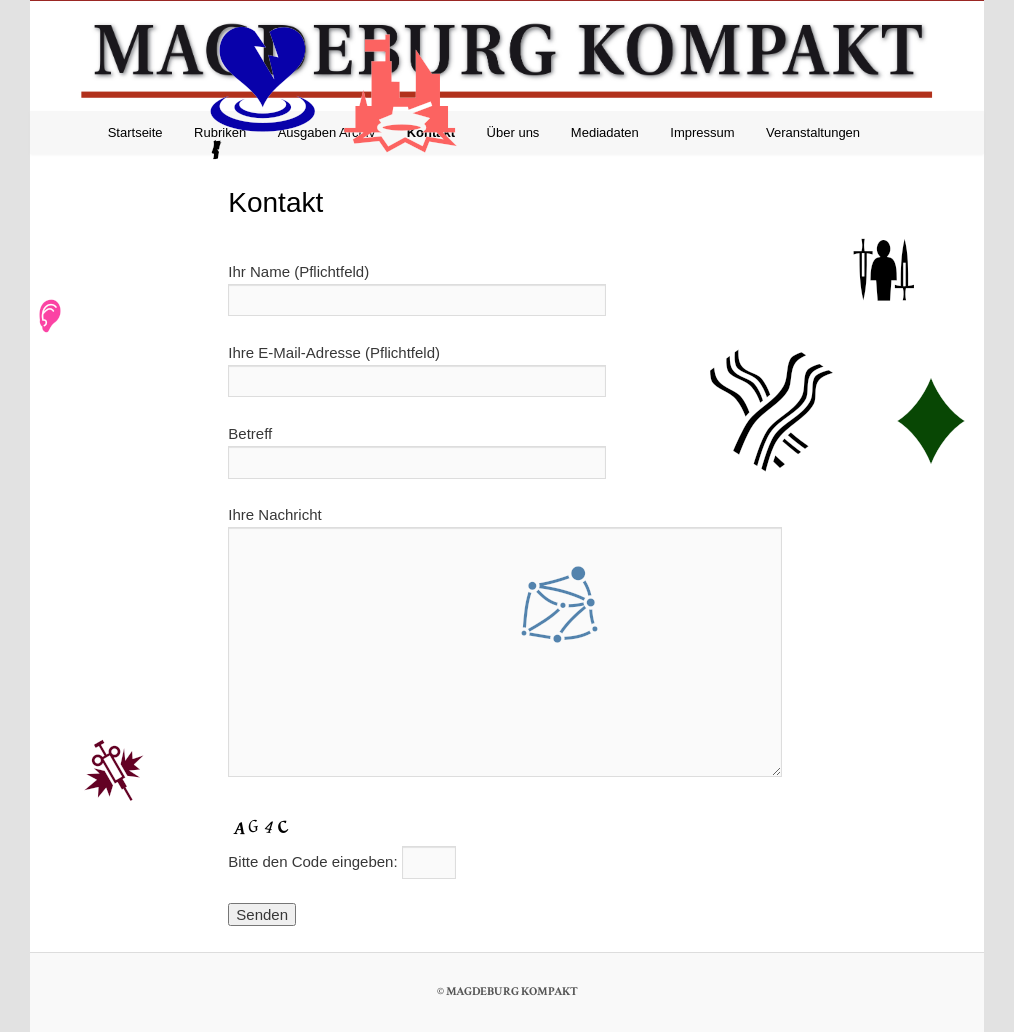  Describe the element at coordinates (559, 604) in the screenshot. I see `view mesh network topology` at that location.